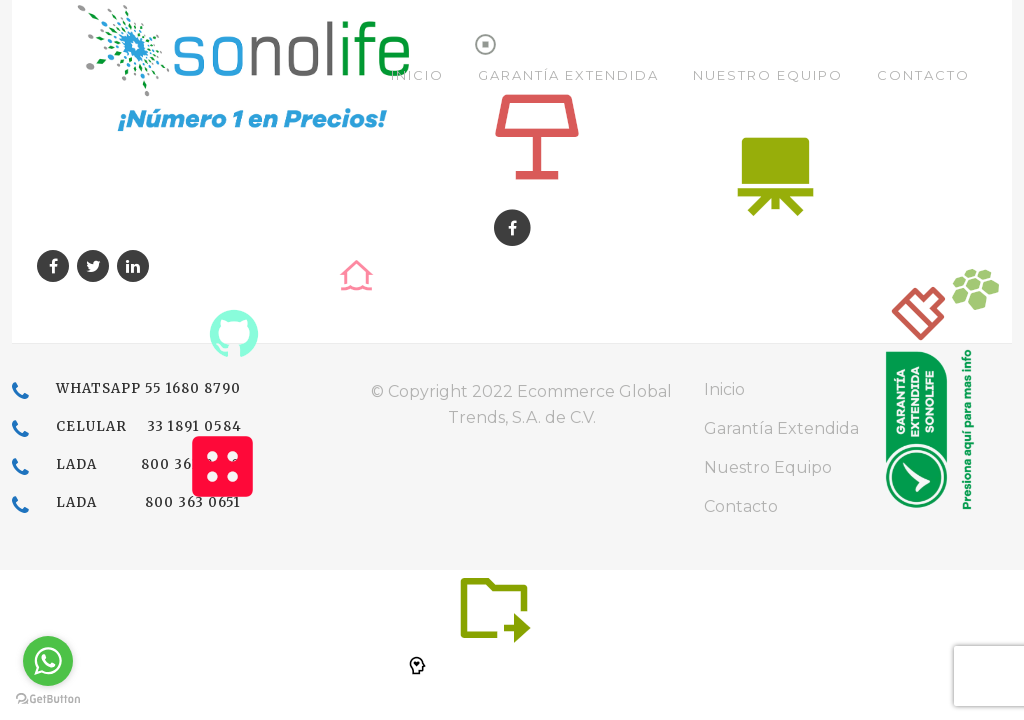 This screenshot has width=1024, height=720. I want to click on view project on GitHub, so click(234, 334).